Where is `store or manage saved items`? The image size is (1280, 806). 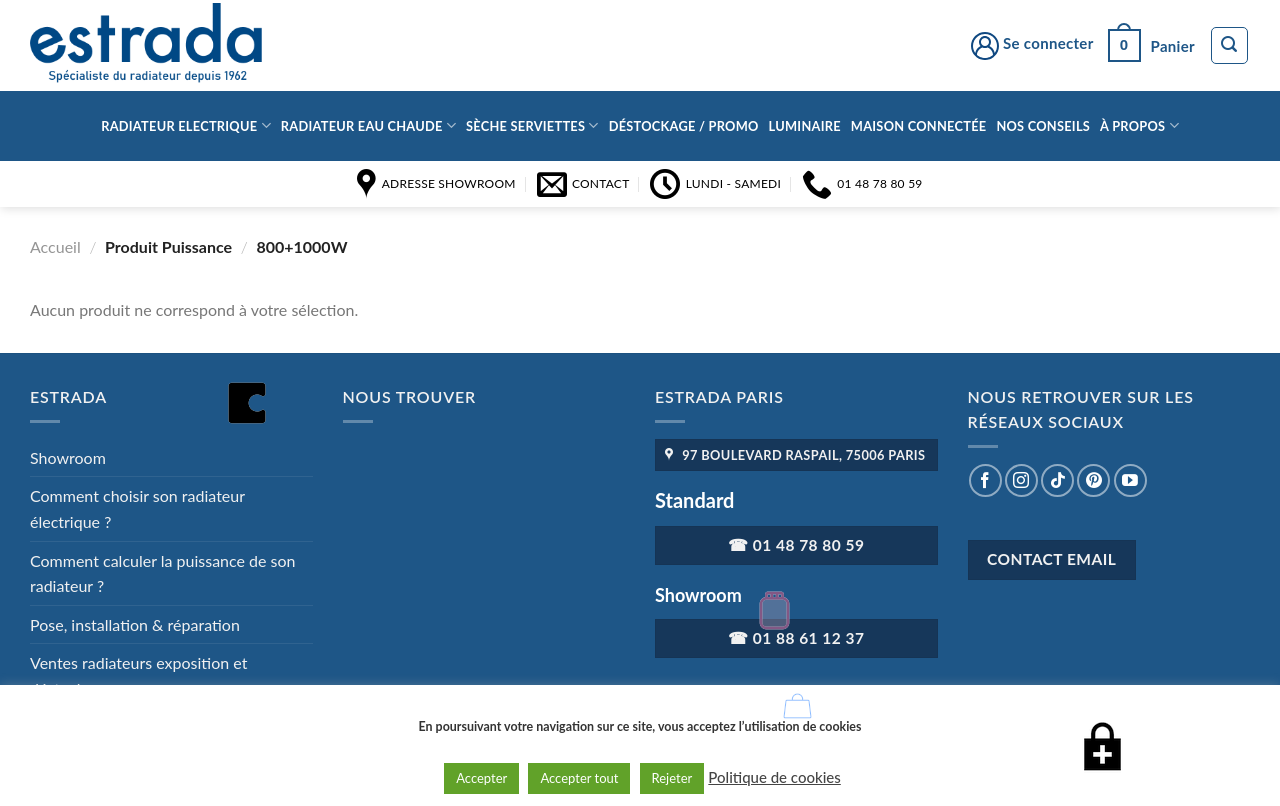
store or manage saved items is located at coordinates (774, 610).